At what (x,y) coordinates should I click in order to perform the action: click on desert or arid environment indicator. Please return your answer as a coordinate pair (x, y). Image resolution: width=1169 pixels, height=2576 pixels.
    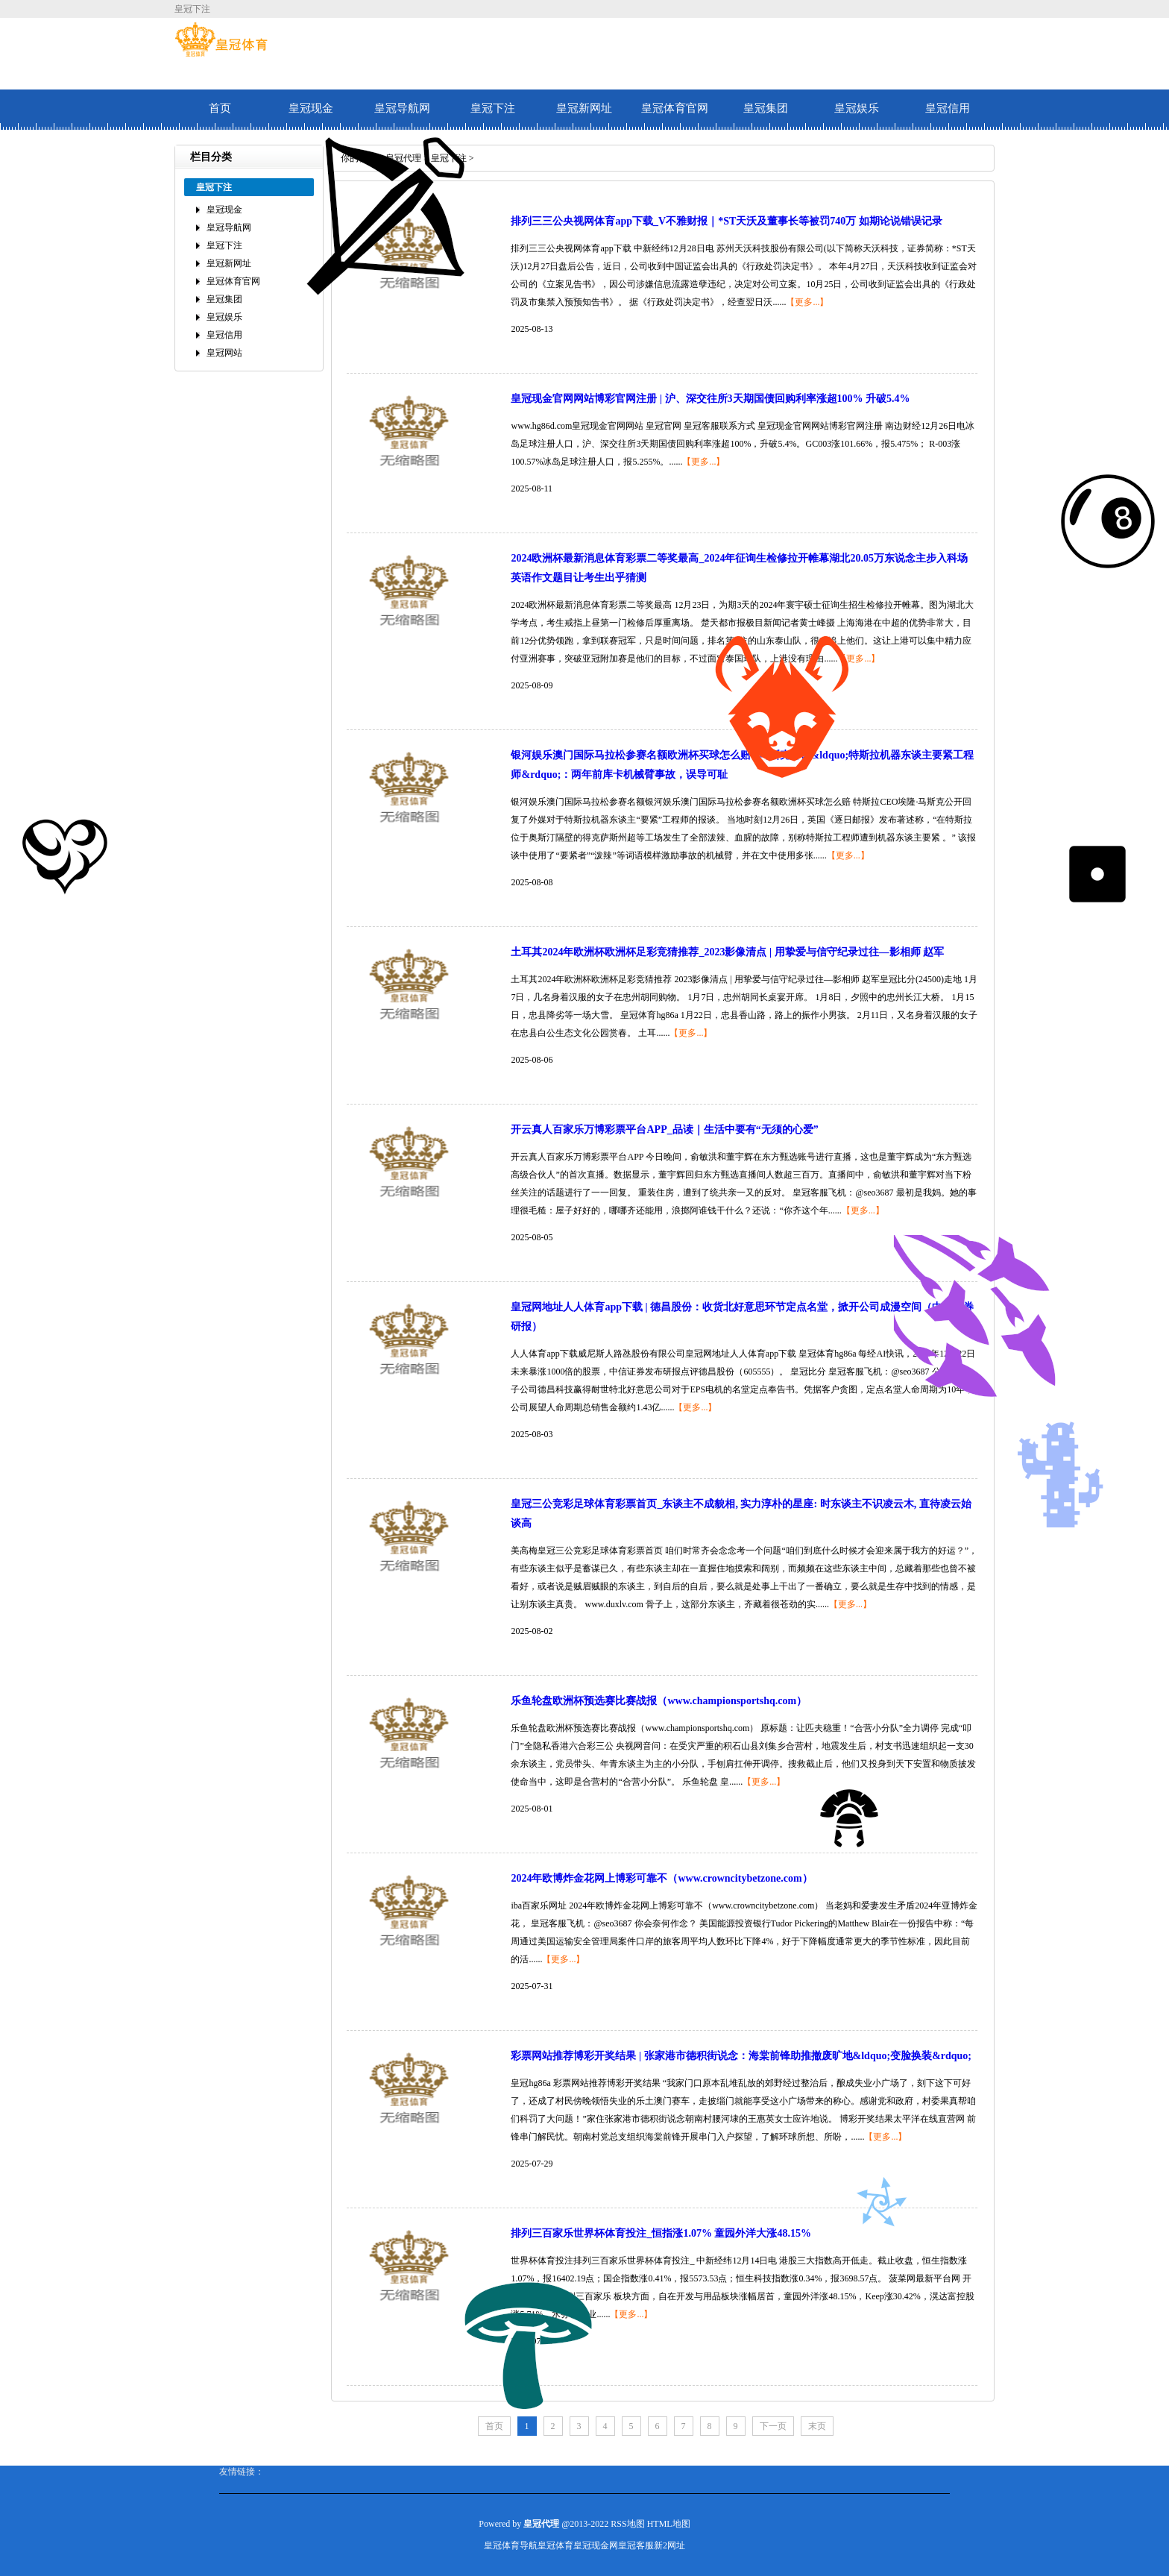
    Looking at the image, I should click on (1050, 1474).